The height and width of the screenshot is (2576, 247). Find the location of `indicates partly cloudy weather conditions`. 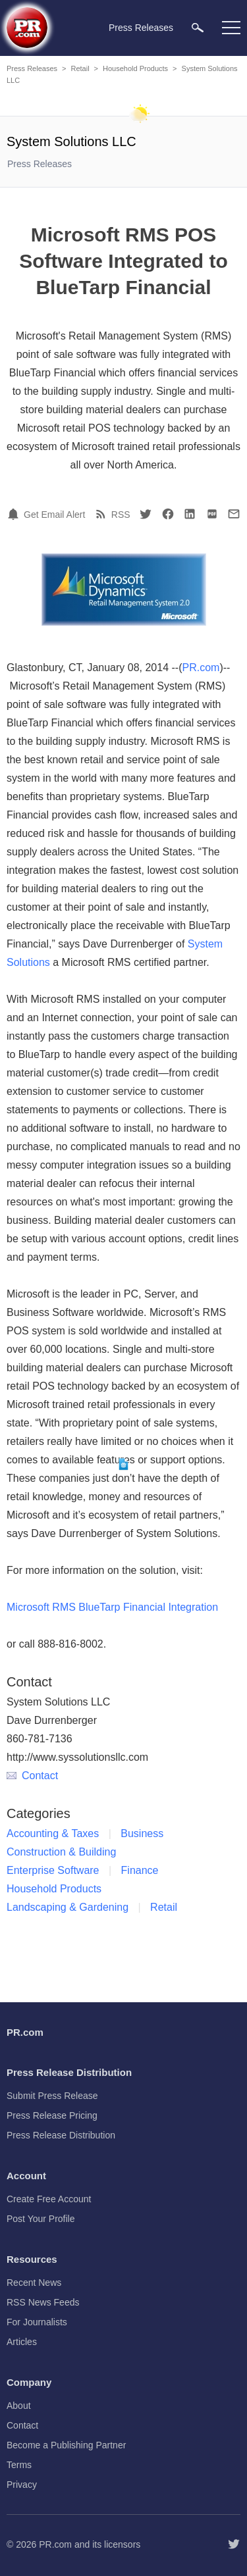

indicates partly cloudy weather conditions is located at coordinates (139, 113).